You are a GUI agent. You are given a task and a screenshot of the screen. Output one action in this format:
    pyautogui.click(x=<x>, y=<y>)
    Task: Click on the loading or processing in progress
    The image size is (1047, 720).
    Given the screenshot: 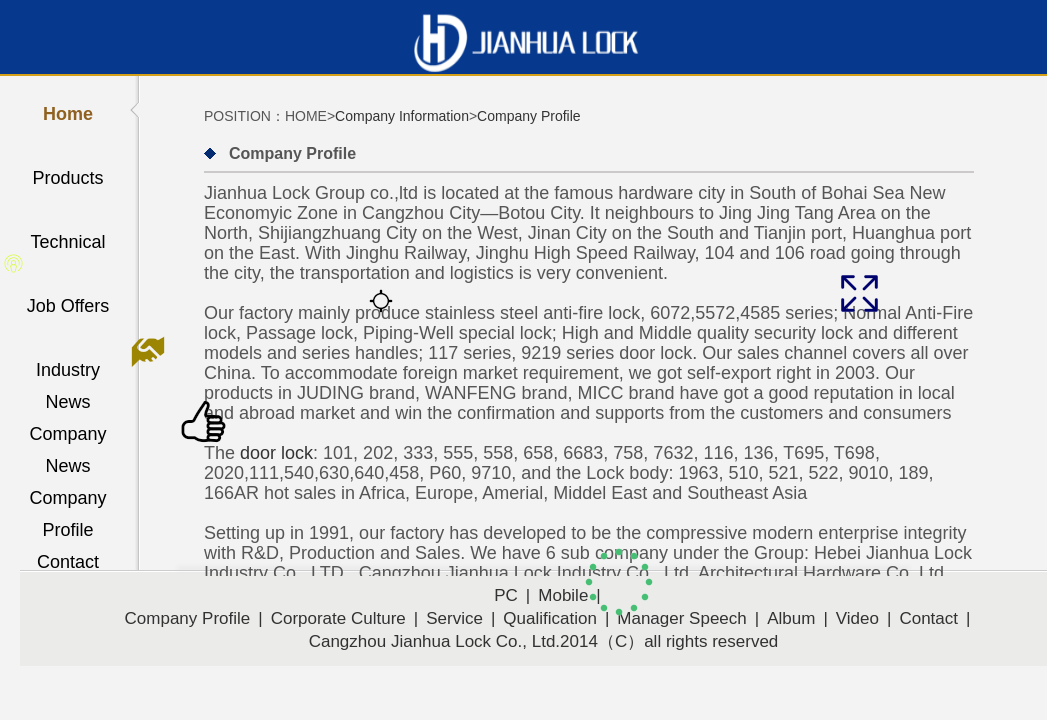 What is the action you would take?
    pyautogui.click(x=619, y=582)
    